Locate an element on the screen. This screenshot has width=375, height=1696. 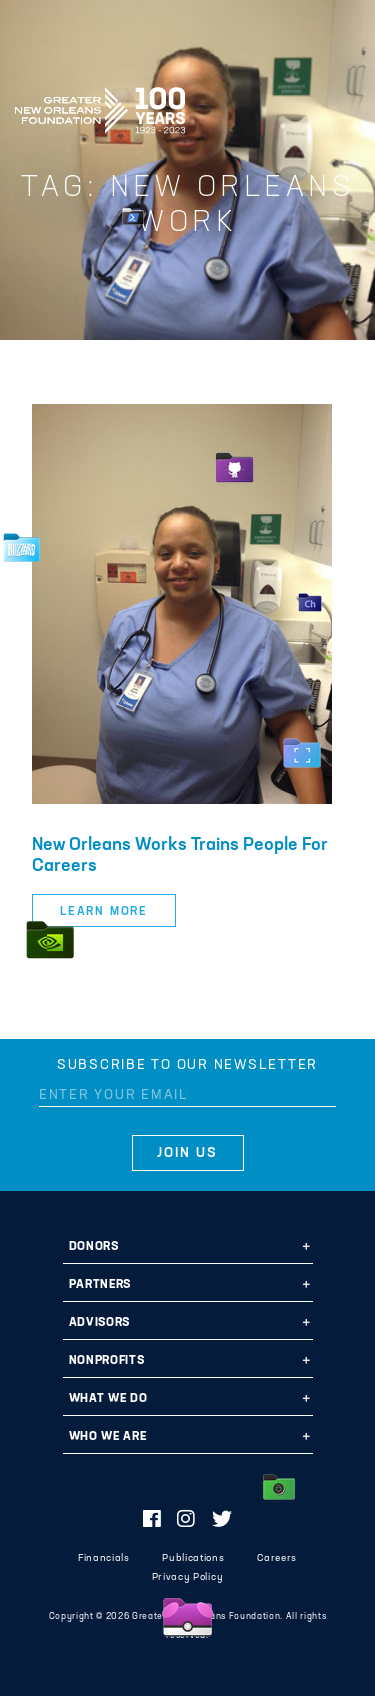
open adobe character animator project folder is located at coordinates (310, 603).